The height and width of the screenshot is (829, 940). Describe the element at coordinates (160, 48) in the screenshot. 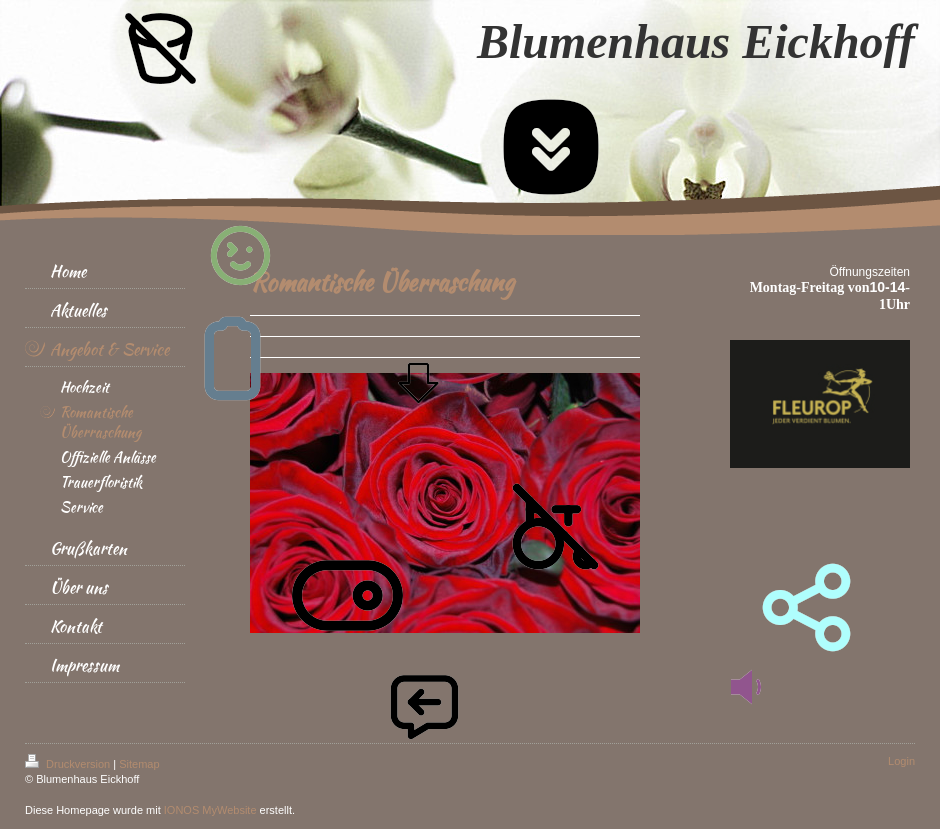

I see `disable paint bucket or fill tool` at that location.